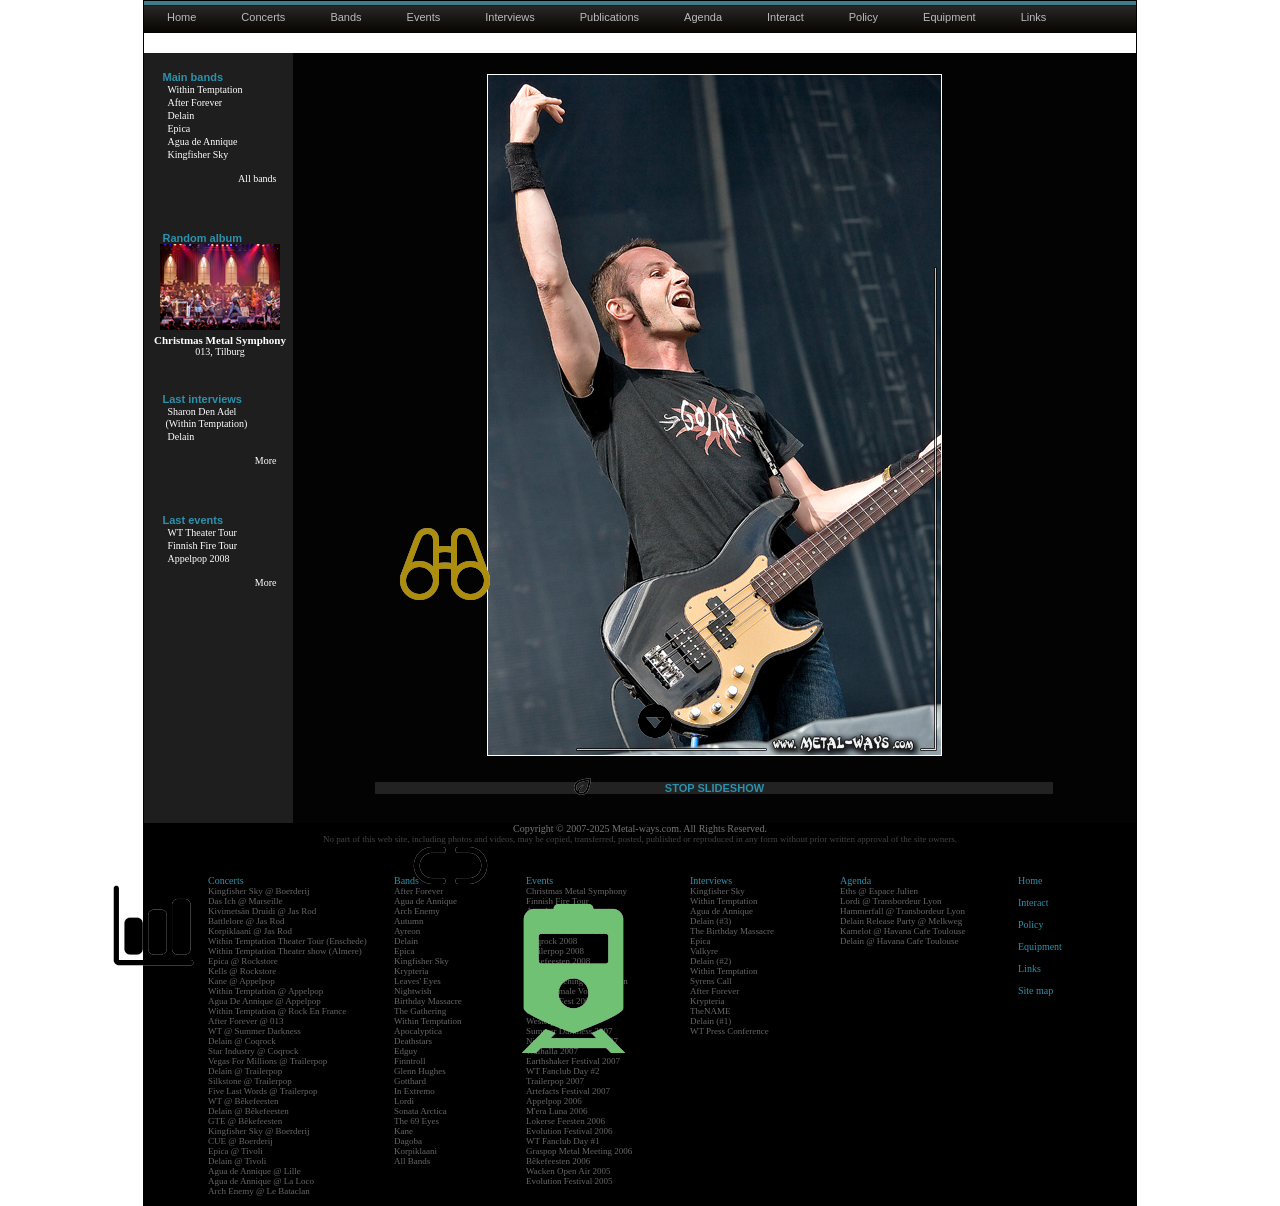  I want to click on view analytics or statistics, so click(153, 925).